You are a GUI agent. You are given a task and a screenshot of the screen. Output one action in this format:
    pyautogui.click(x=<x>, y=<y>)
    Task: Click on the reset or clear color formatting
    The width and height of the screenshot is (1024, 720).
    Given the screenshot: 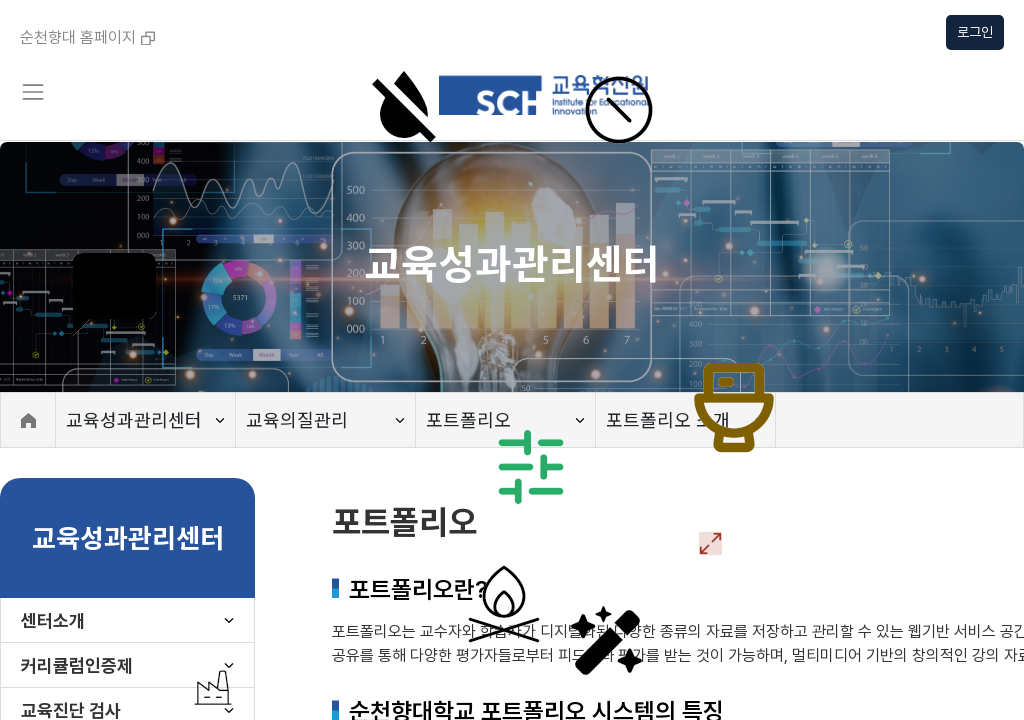 What is the action you would take?
    pyautogui.click(x=404, y=106)
    